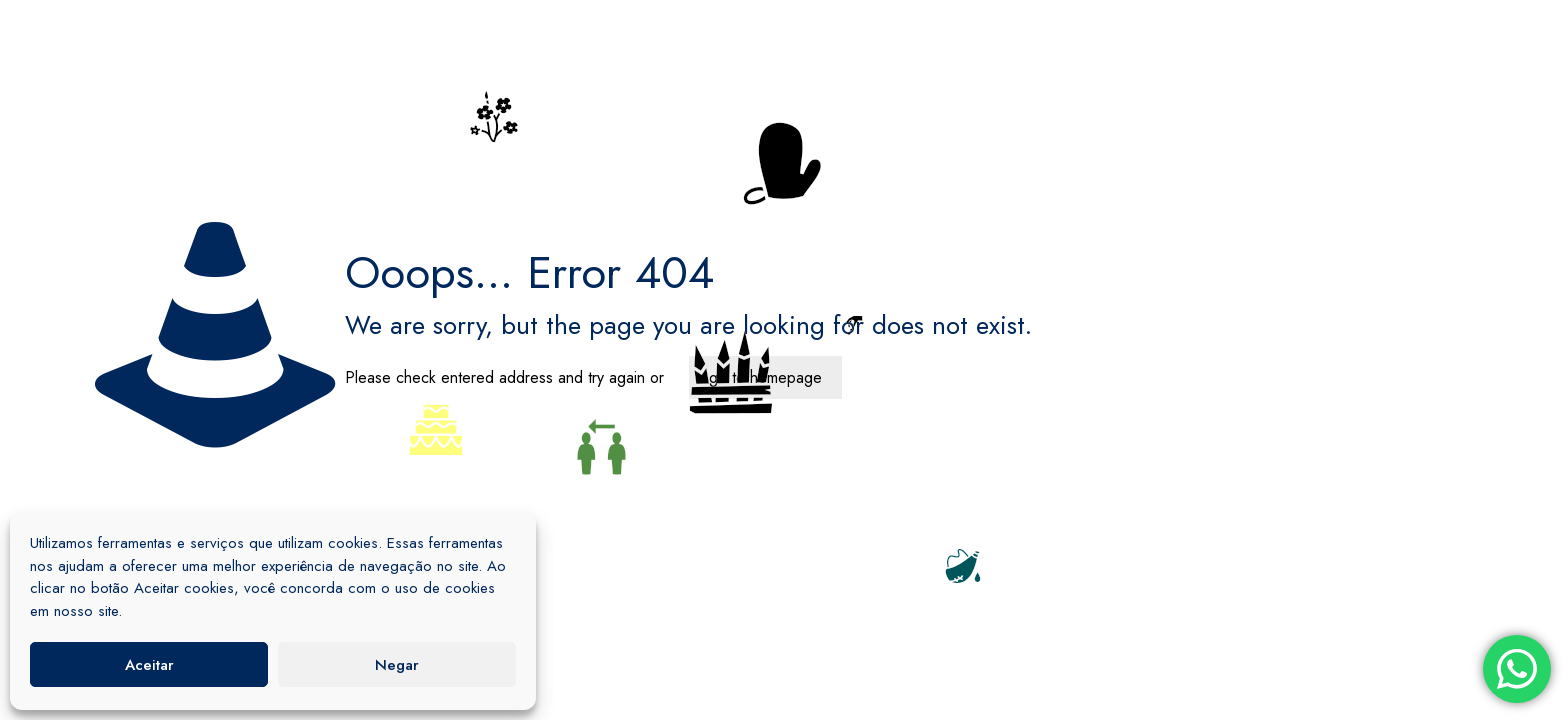 Image resolution: width=1568 pixels, height=720 pixels. What do you see at coordinates (601, 447) in the screenshot?
I see `switch to previous player's turn` at bounding box center [601, 447].